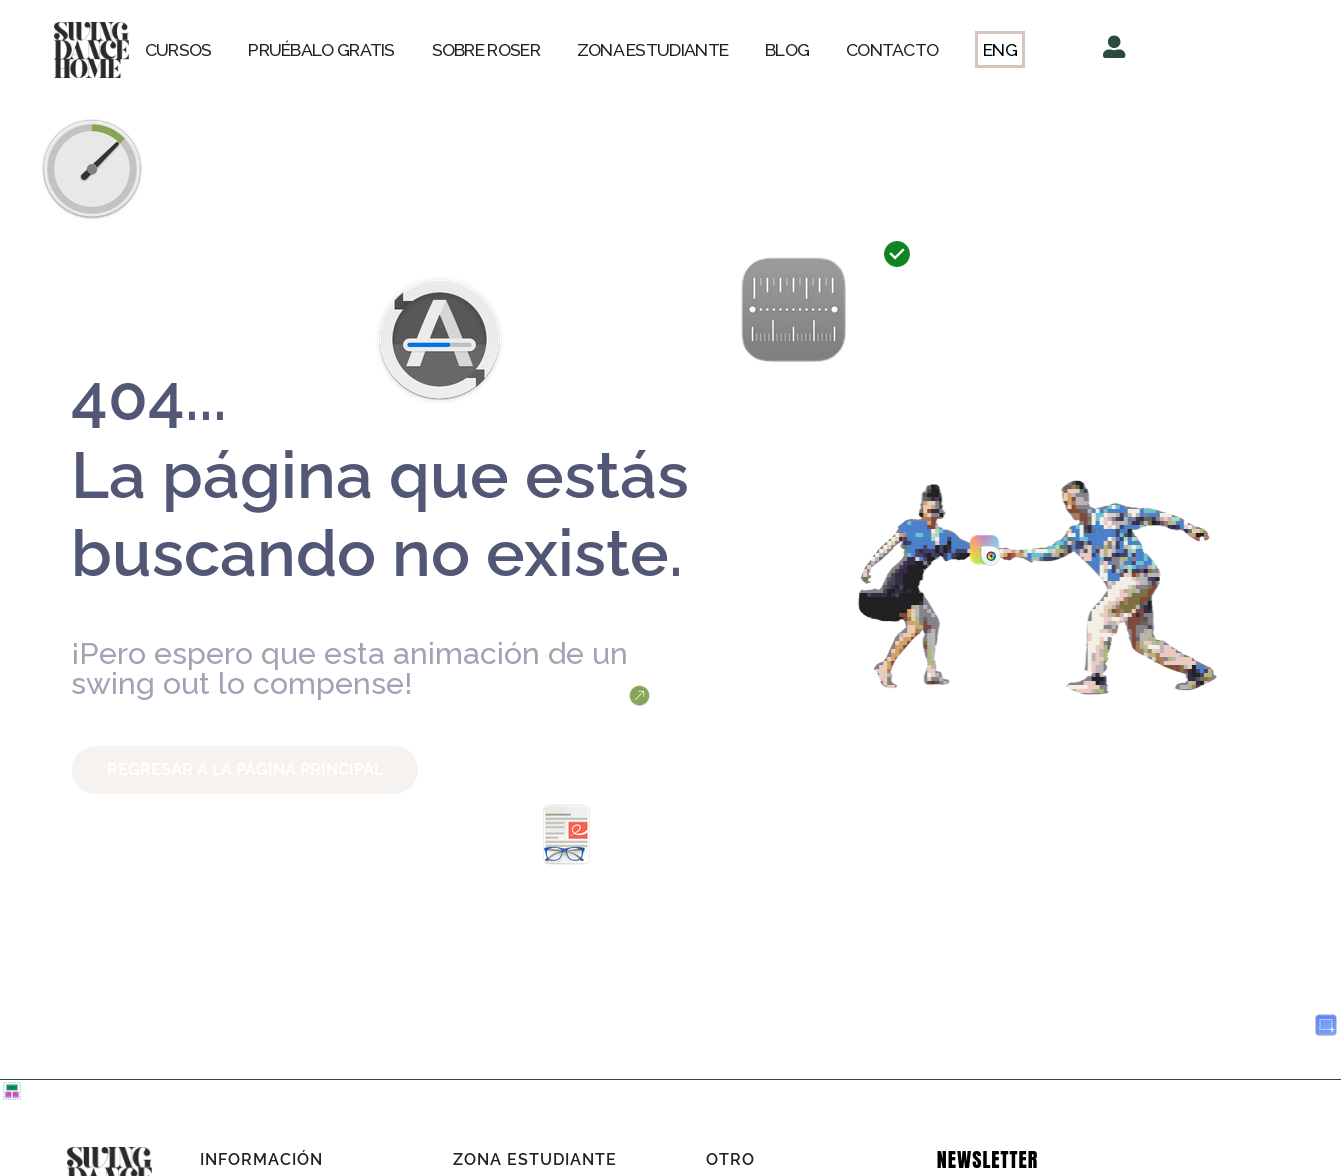 The image size is (1341, 1176). What do you see at coordinates (439, 339) in the screenshot?
I see `open the software updater application` at bounding box center [439, 339].